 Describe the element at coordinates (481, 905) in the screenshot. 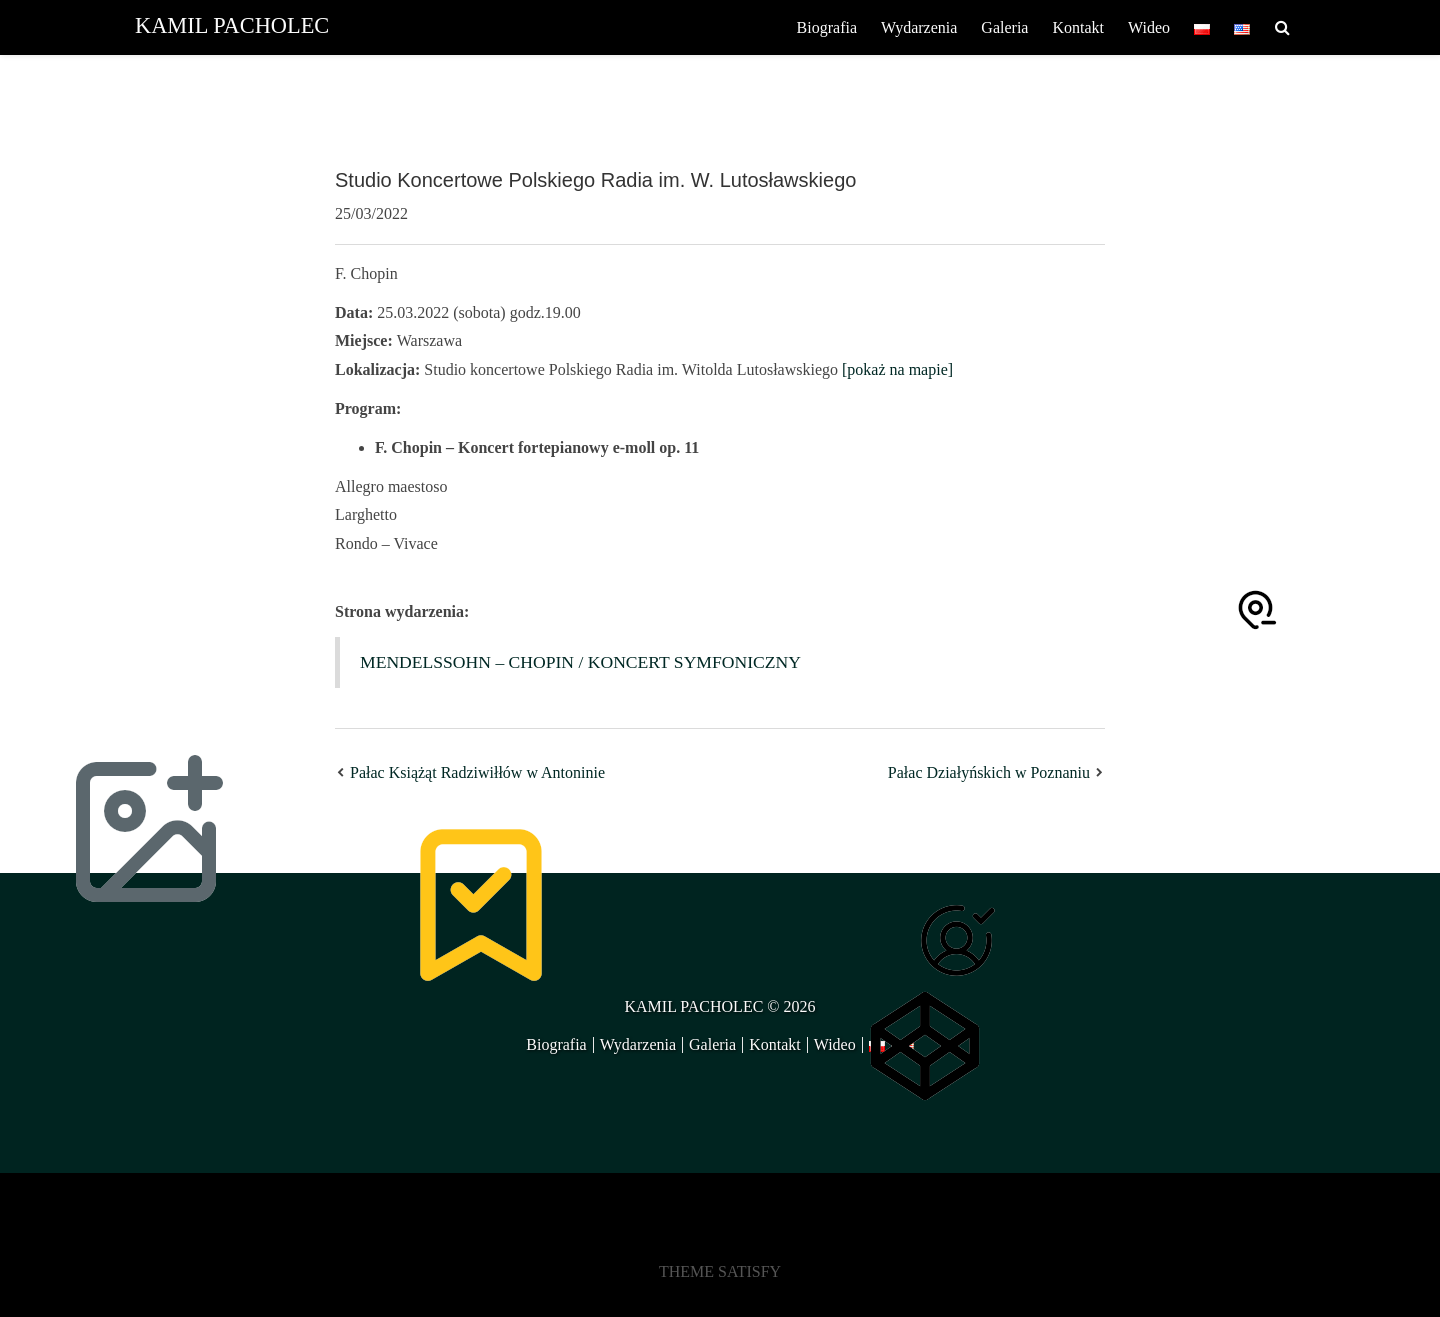

I see `item successfully bookmarked` at that location.